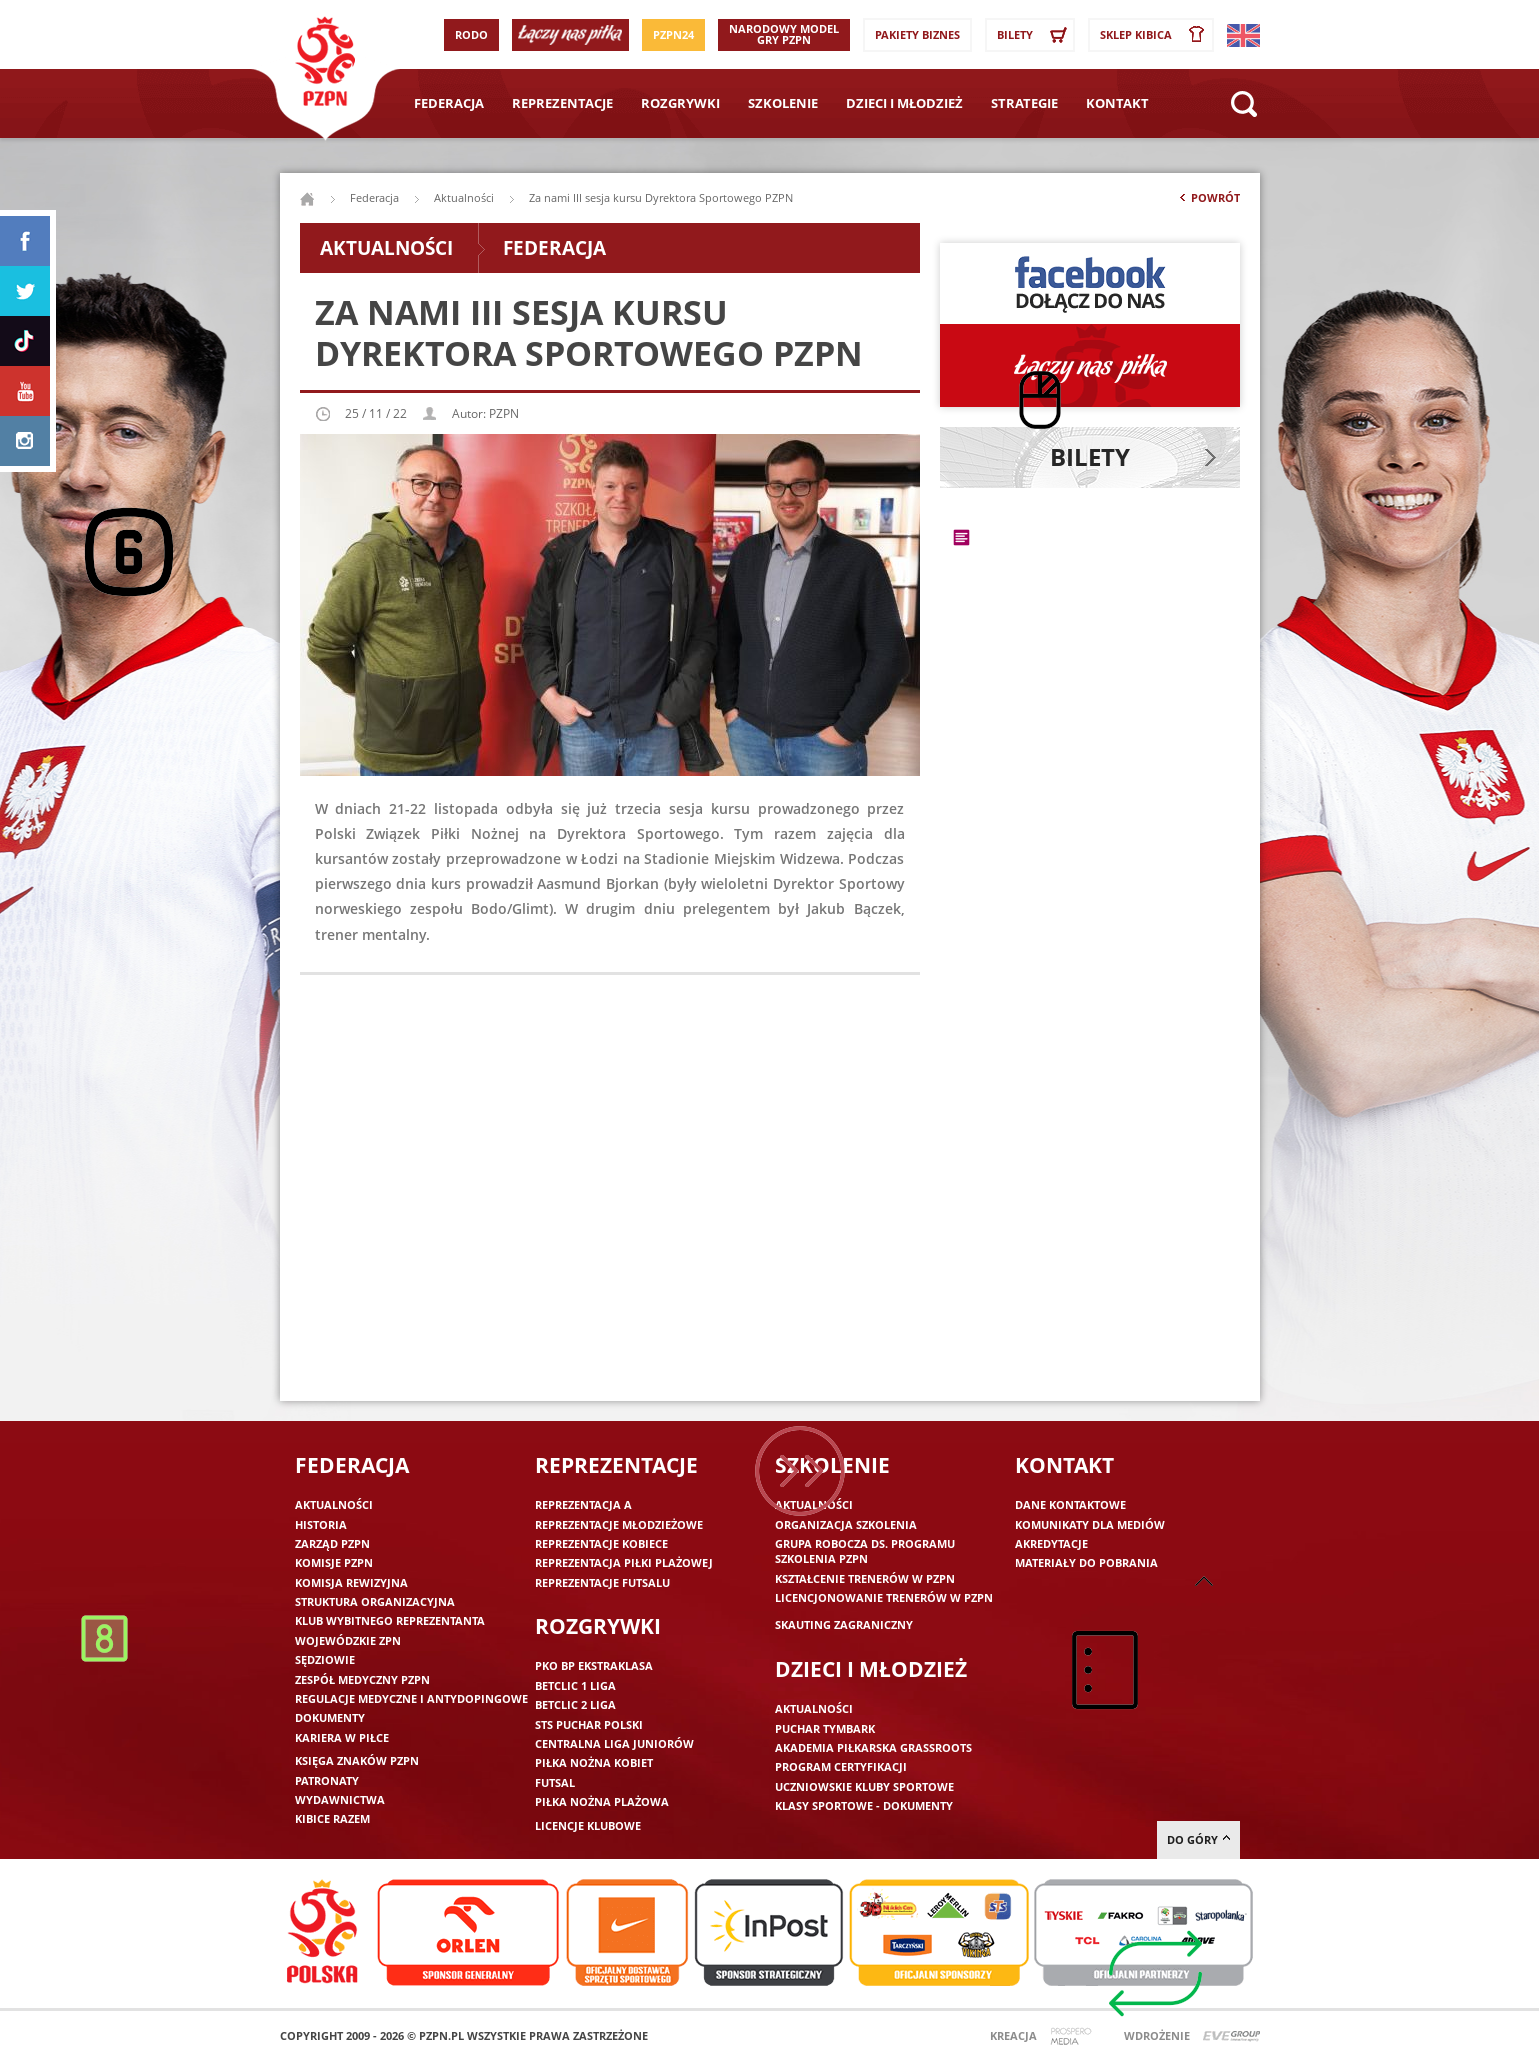 The image size is (1539, 2062). I want to click on view screenplay or script documents, so click(1105, 1670).